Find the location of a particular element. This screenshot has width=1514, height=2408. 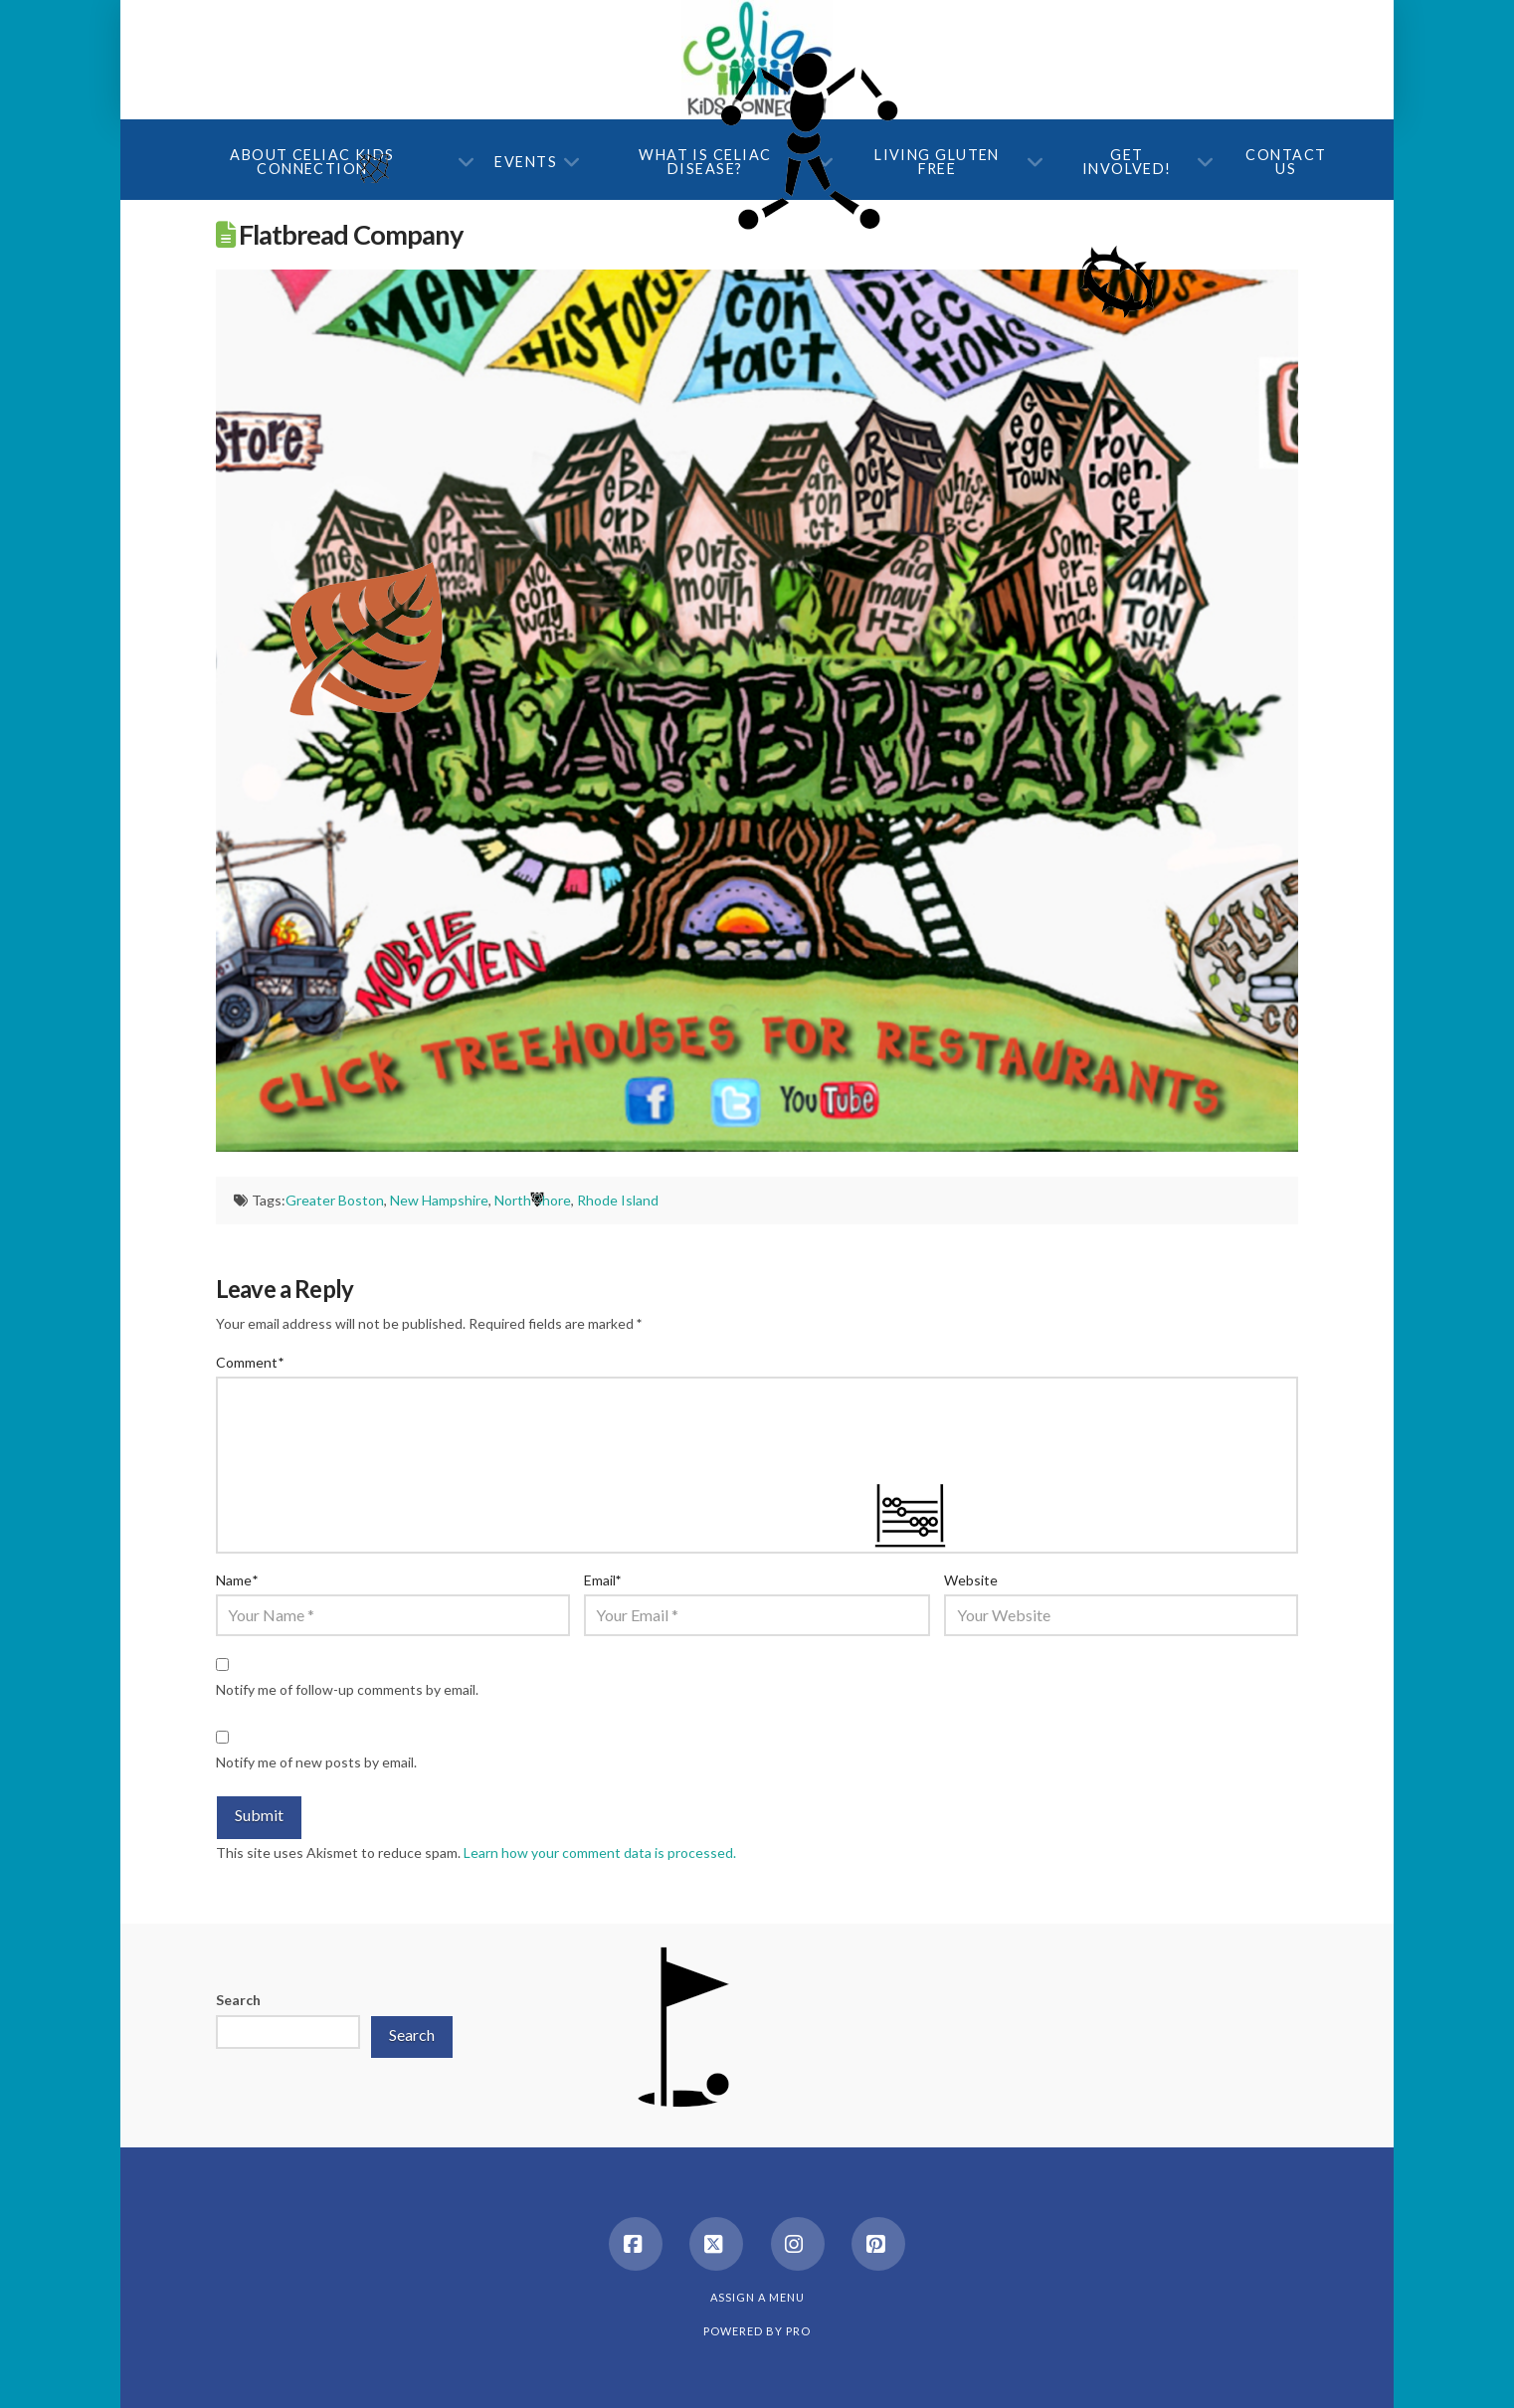

indicates an abandoned or inactive section is located at coordinates (374, 168).